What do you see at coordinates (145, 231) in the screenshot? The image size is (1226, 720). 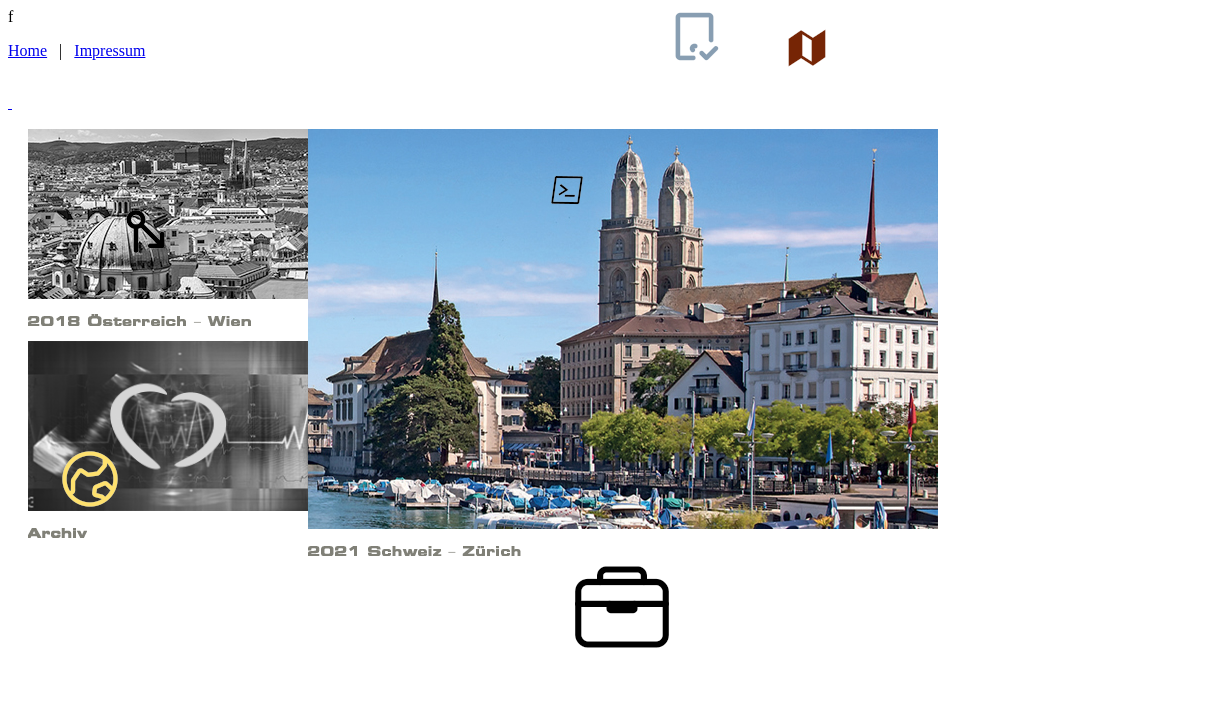 I see `take the first right exit at the roundabout` at bounding box center [145, 231].